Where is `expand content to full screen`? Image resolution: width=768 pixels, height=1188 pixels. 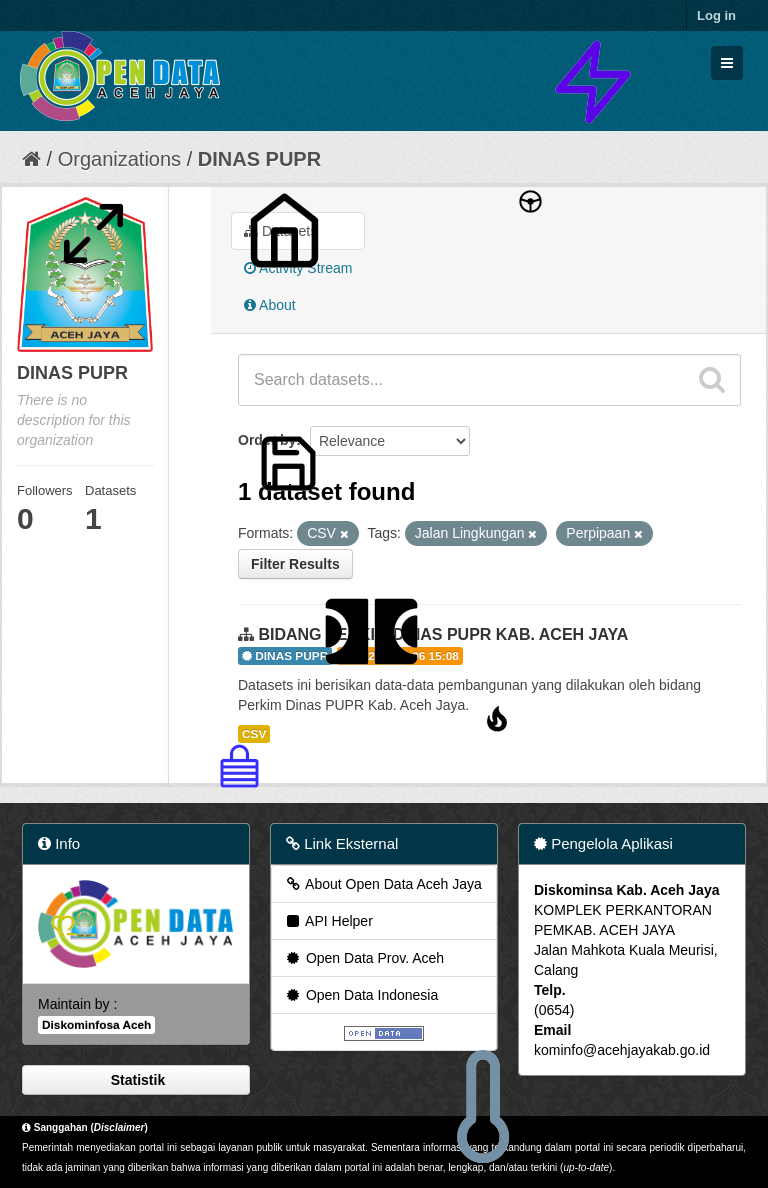 expand content to full screen is located at coordinates (93, 233).